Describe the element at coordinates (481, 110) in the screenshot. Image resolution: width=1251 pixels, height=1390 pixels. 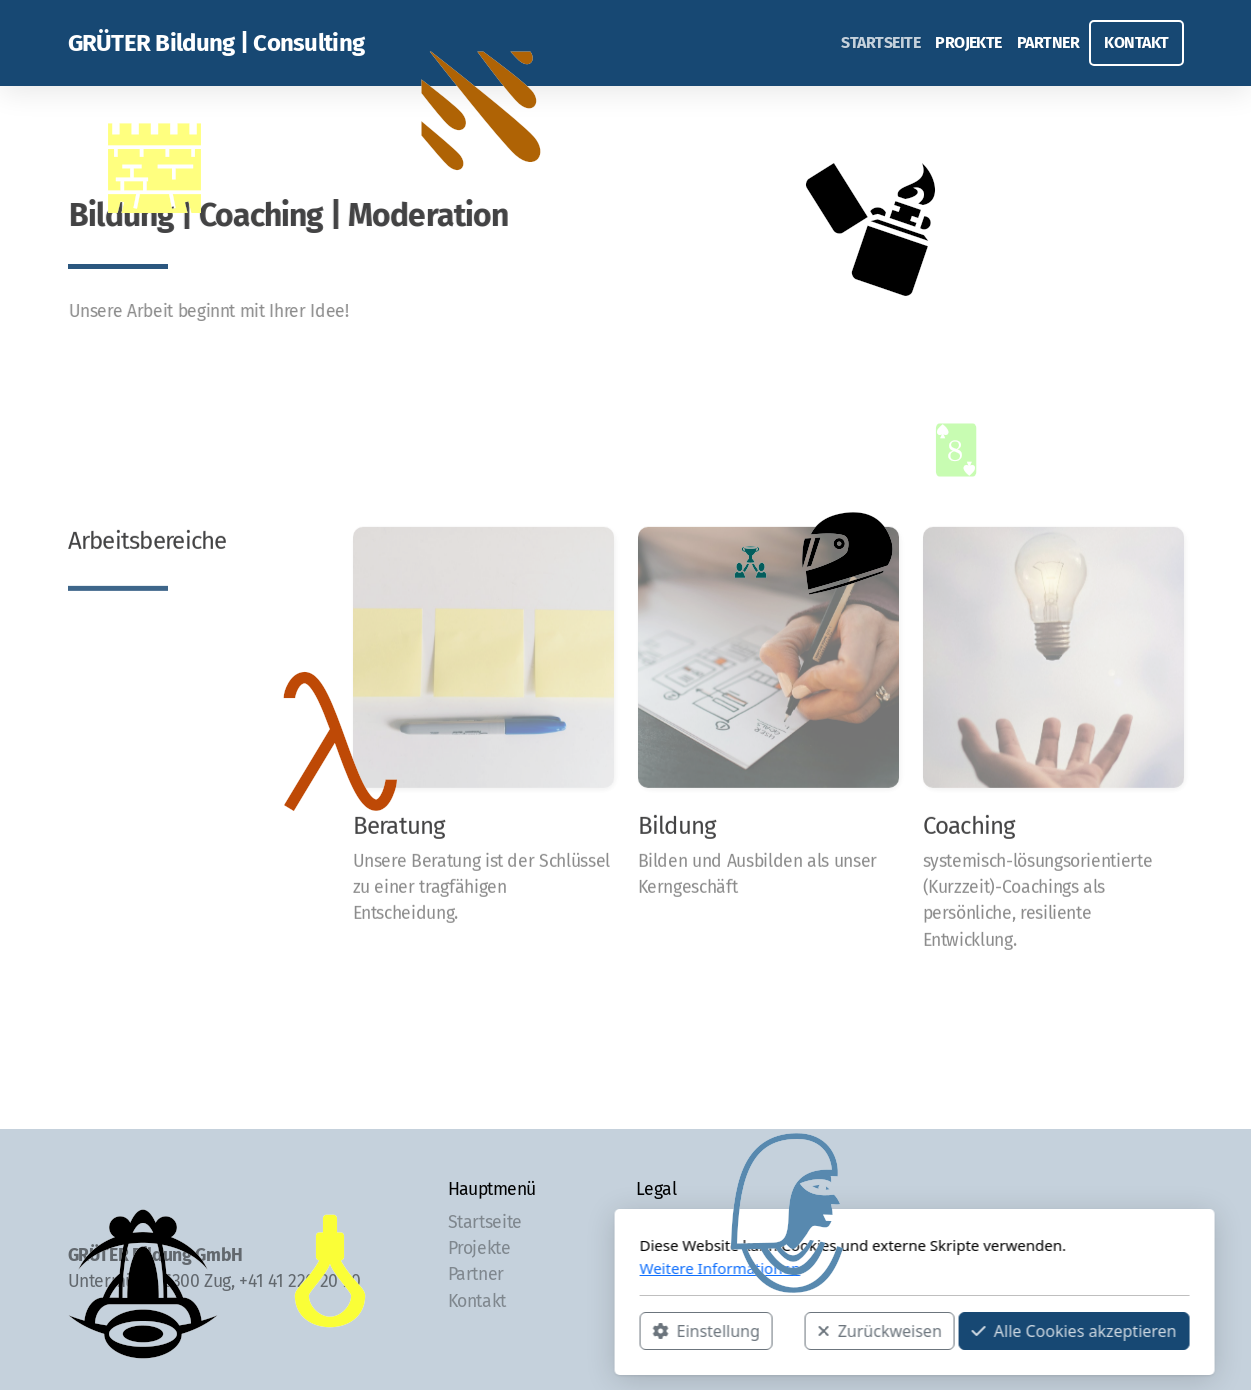
I see `indicates heavy rain weather condition` at that location.